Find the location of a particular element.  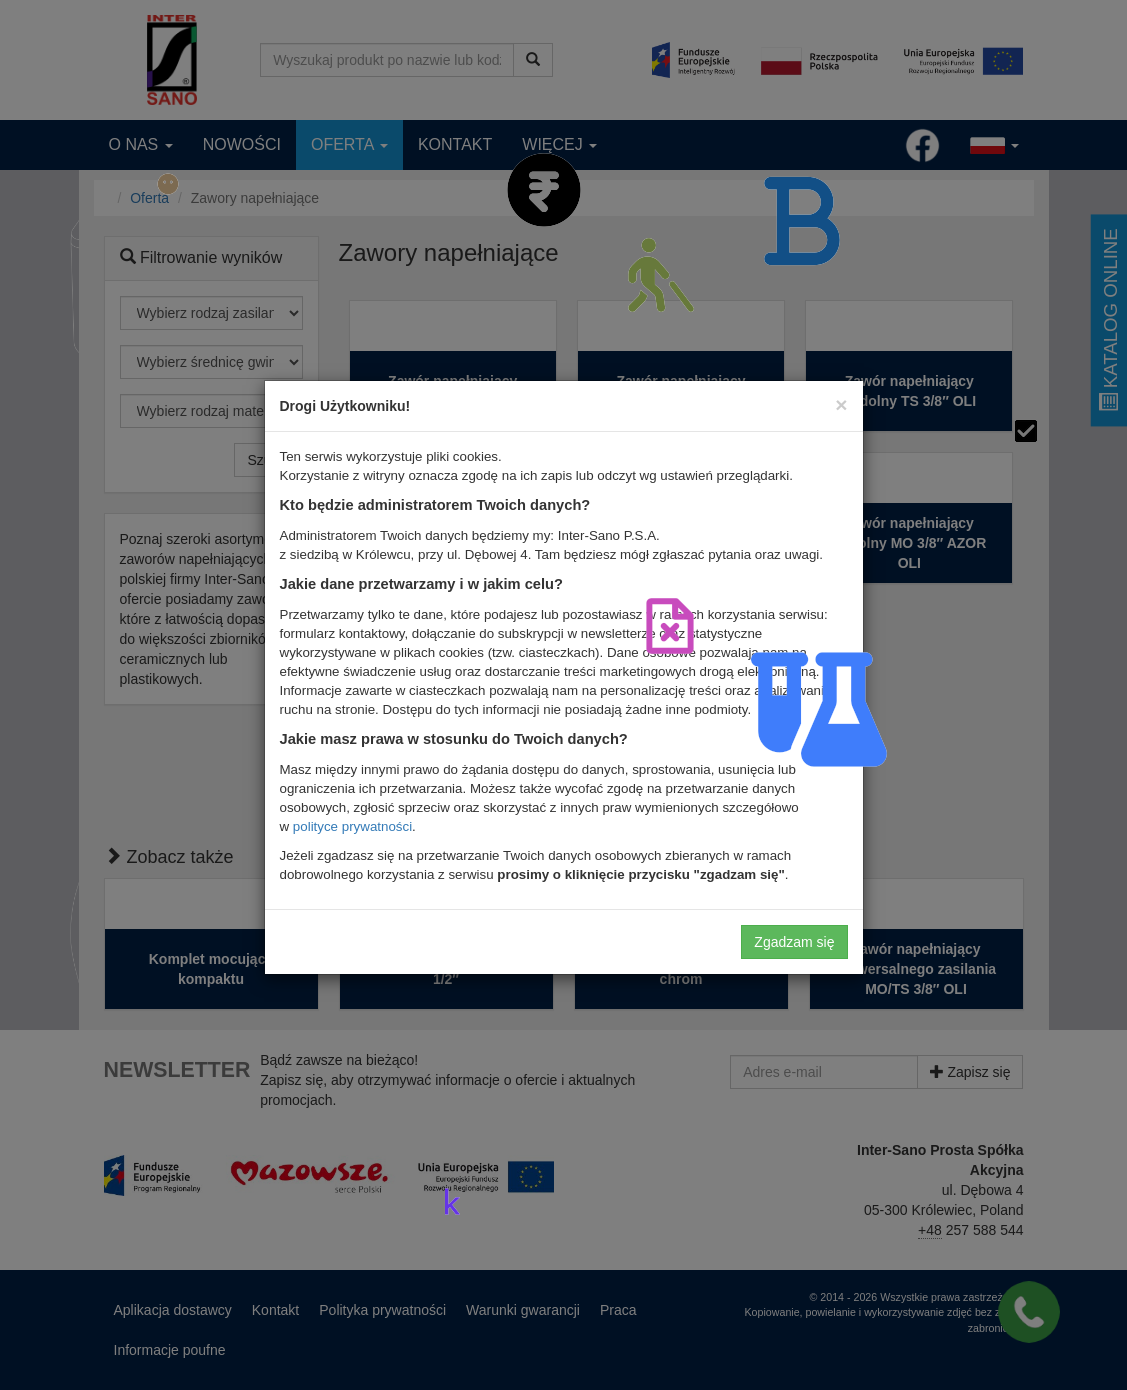

link to kaggle profile or account is located at coordinates (452, 1201).